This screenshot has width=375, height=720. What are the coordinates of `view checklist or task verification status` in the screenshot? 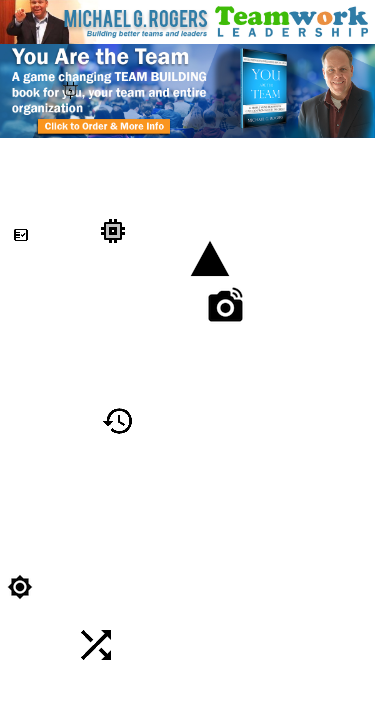 It's located at (21, 235).